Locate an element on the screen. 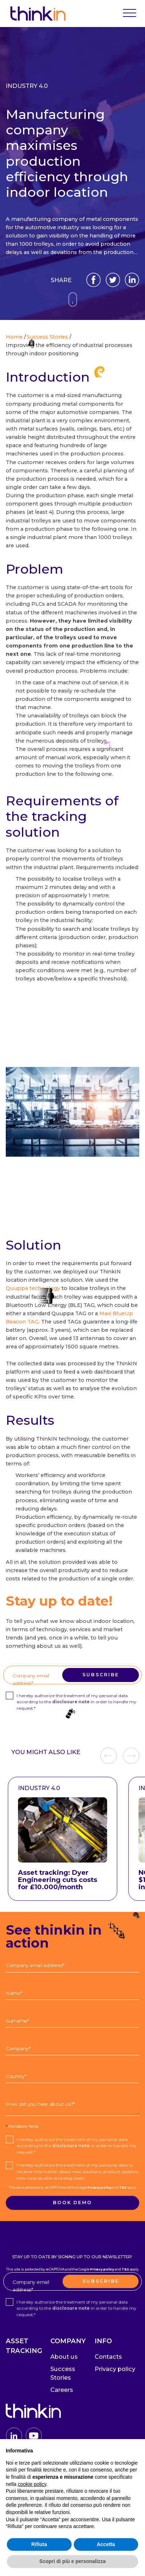 Image resolution: width=145 pixels, height=2576 pixels. equip a diving dagger weapon is located at coordinates (77, 134).